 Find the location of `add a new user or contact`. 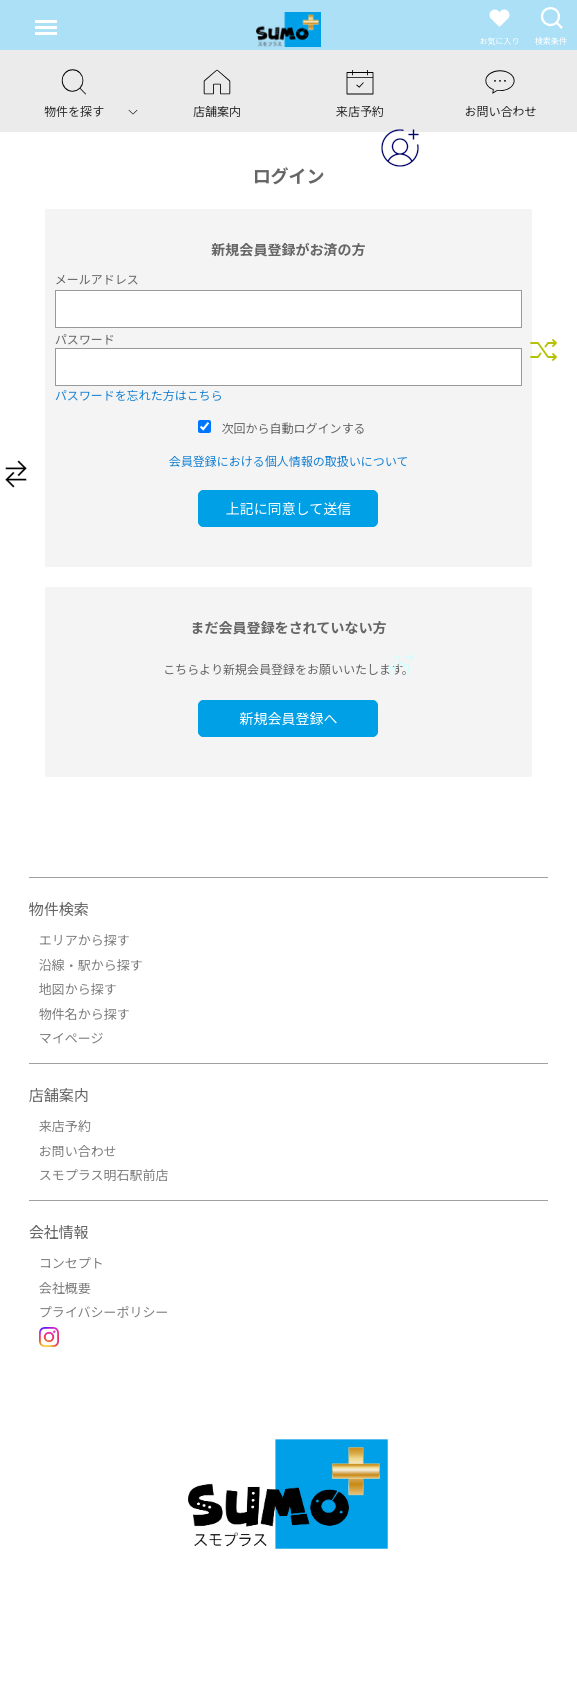

add a new user or contact is located at coordinates (400, 148).